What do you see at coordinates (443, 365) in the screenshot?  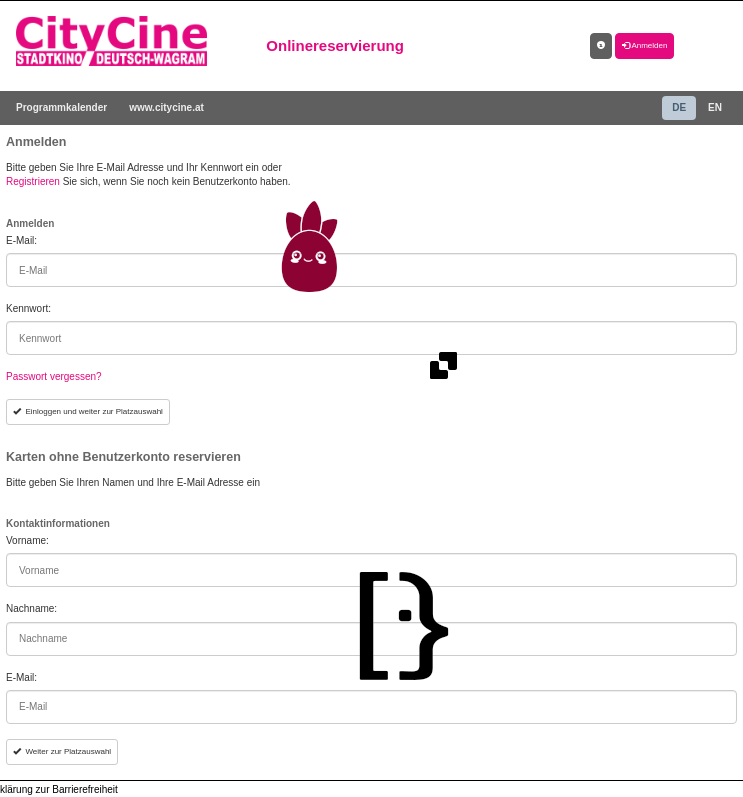 I see `SendGrid email delivery service logo` at bounding box center [443, 365].